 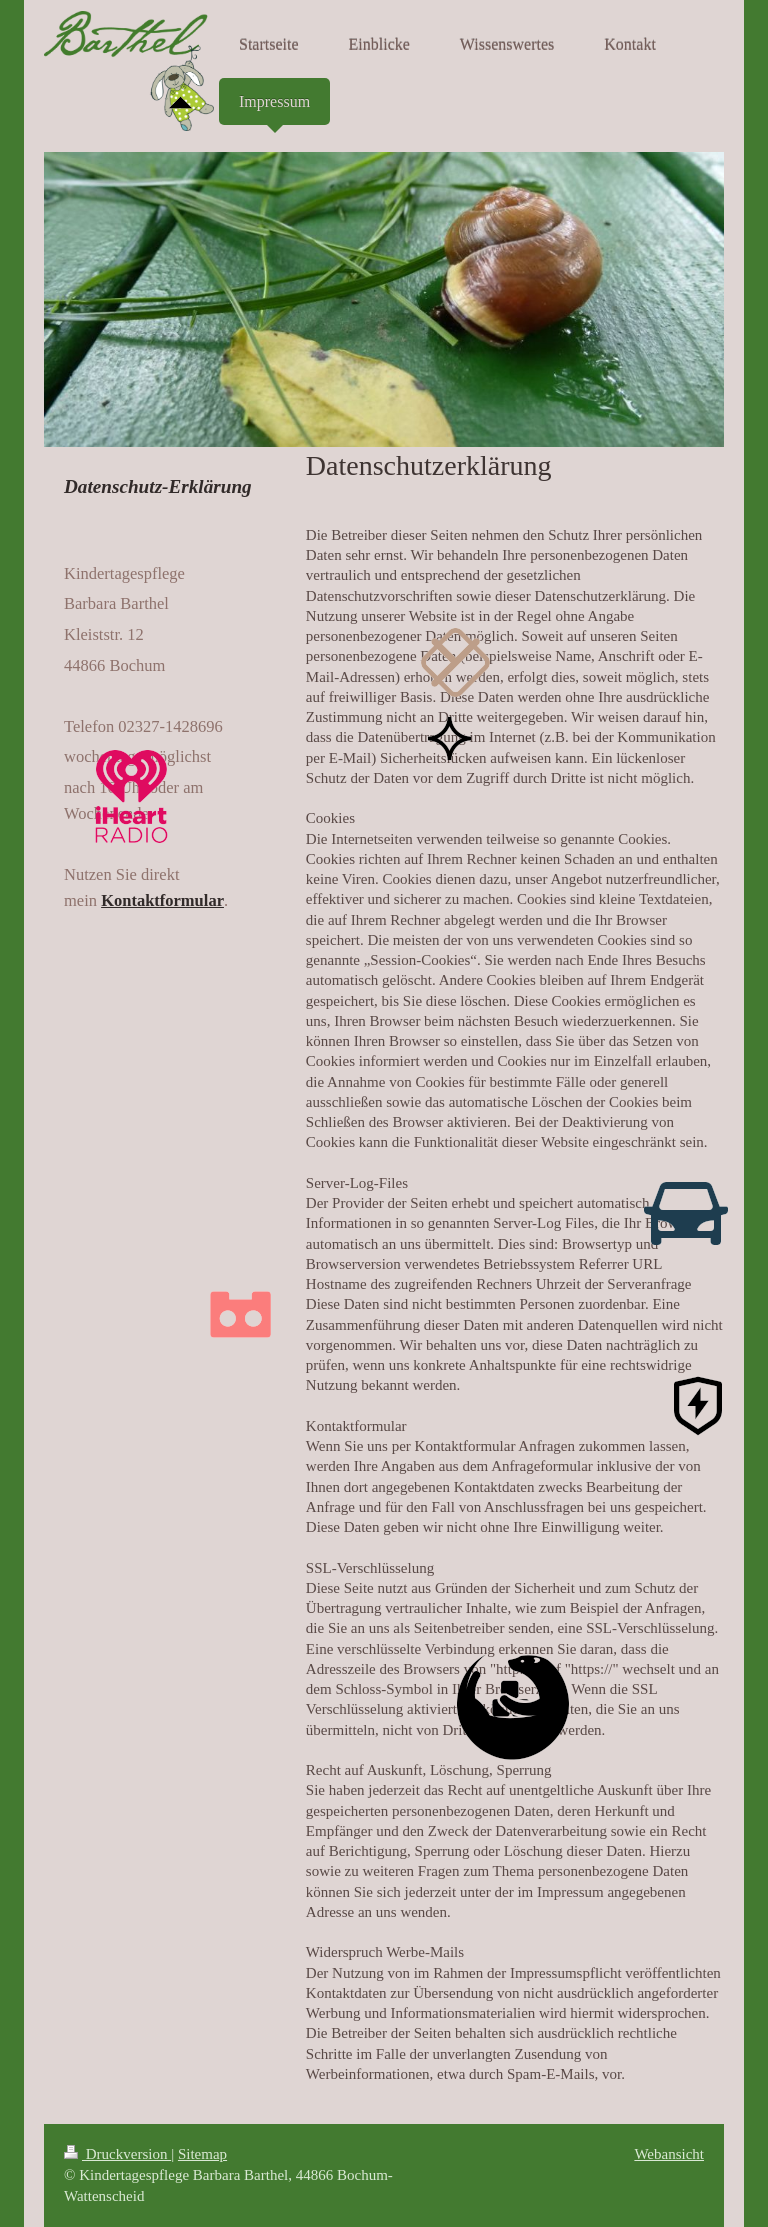 I want to click on simplybuilt brand logo, so click(x=240, y=1314).